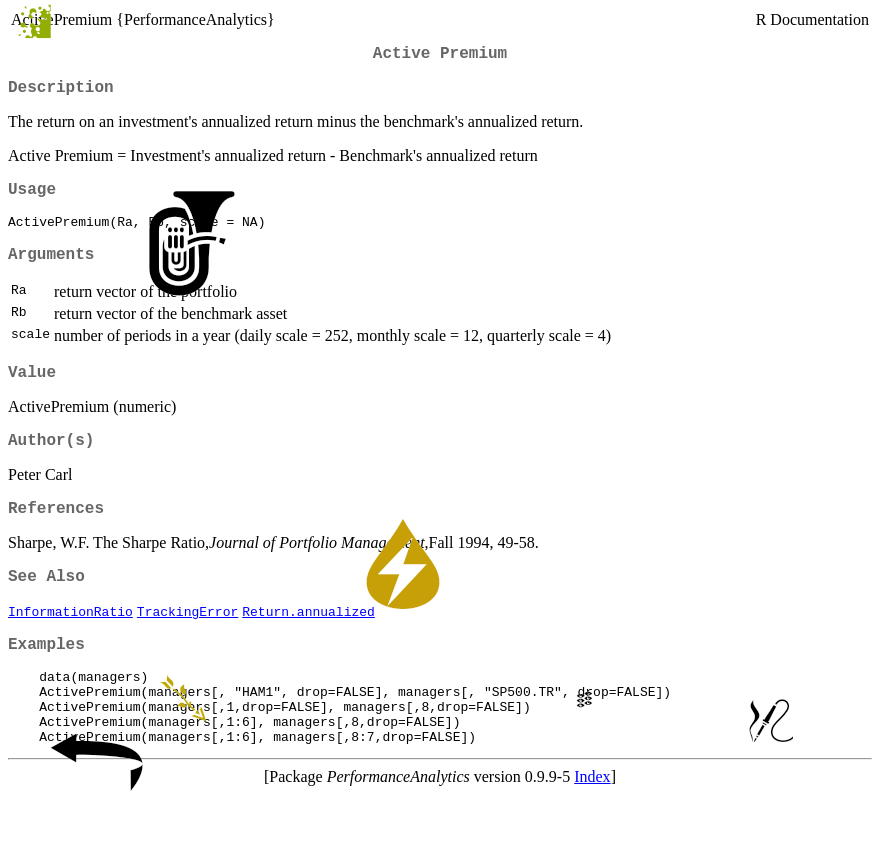  Describe the element at coordinates (403, 563) in the screenshot. I see `indicates hydroelectric or water-based power` at that location.